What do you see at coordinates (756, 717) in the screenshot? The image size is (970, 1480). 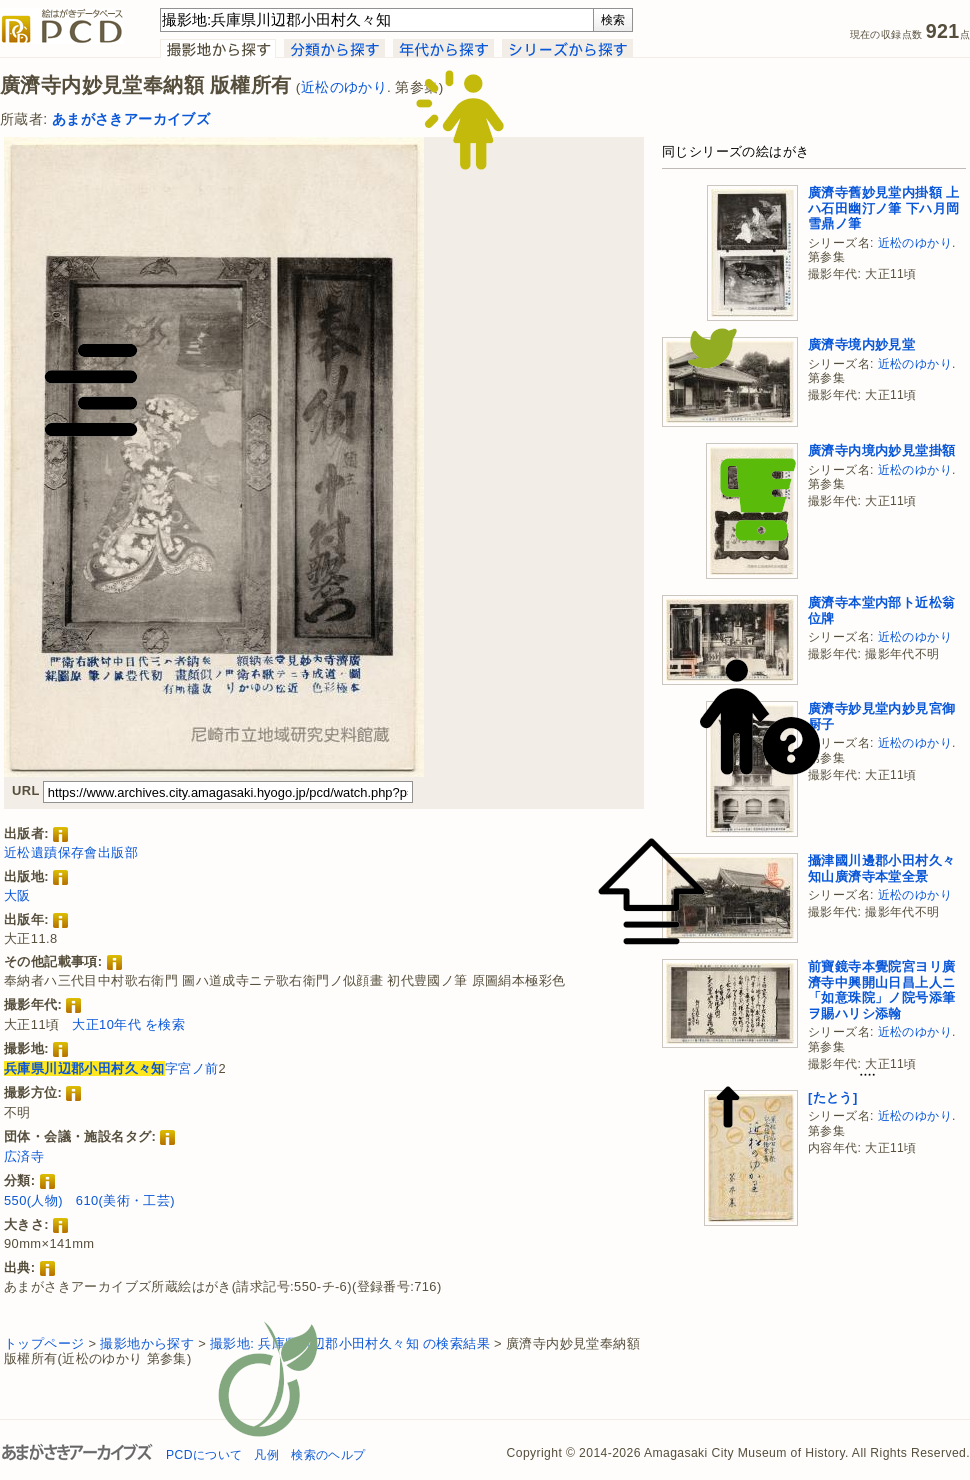 I see `access help or support about user accounts` at bounding box center [756, 717].